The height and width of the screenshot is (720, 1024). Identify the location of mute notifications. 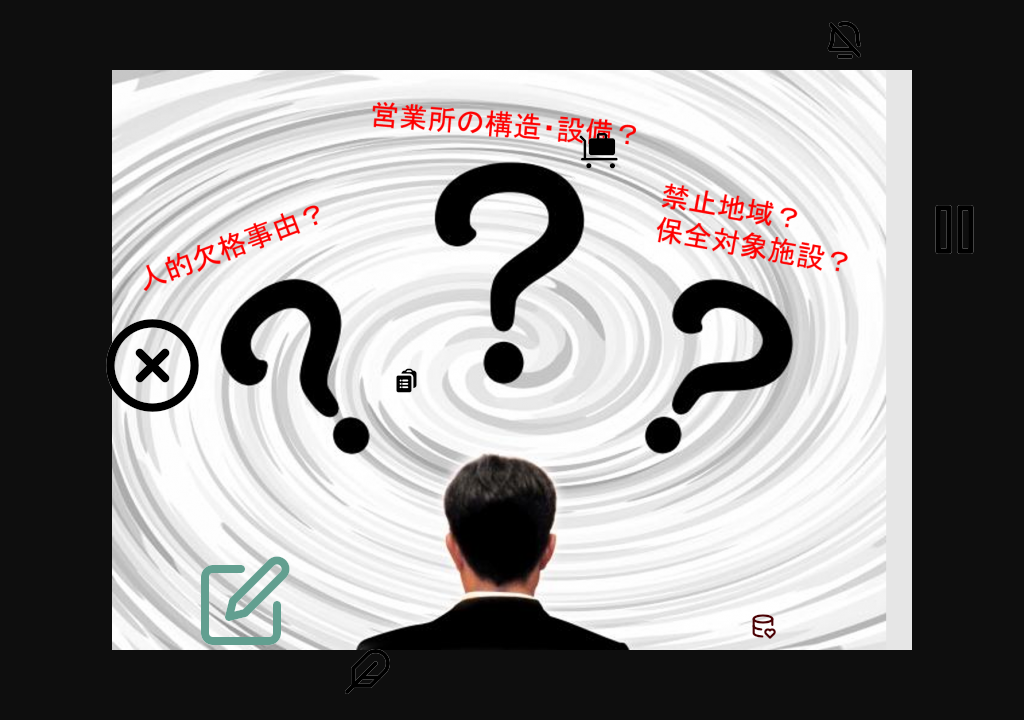
(845, 40).